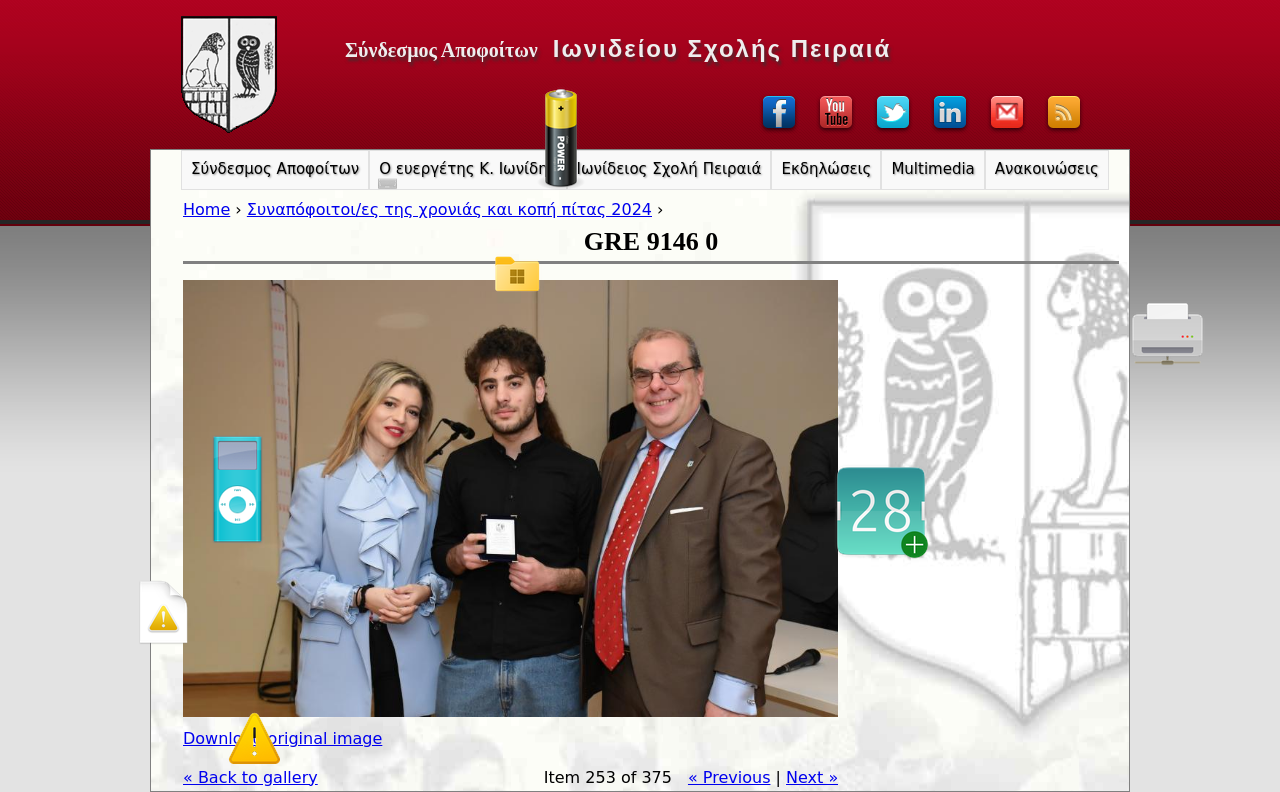  What do you see at coordinates (163, 613) in the screenshot?
I see `report a problem or issue with a file` at bounding box center [163, 613].